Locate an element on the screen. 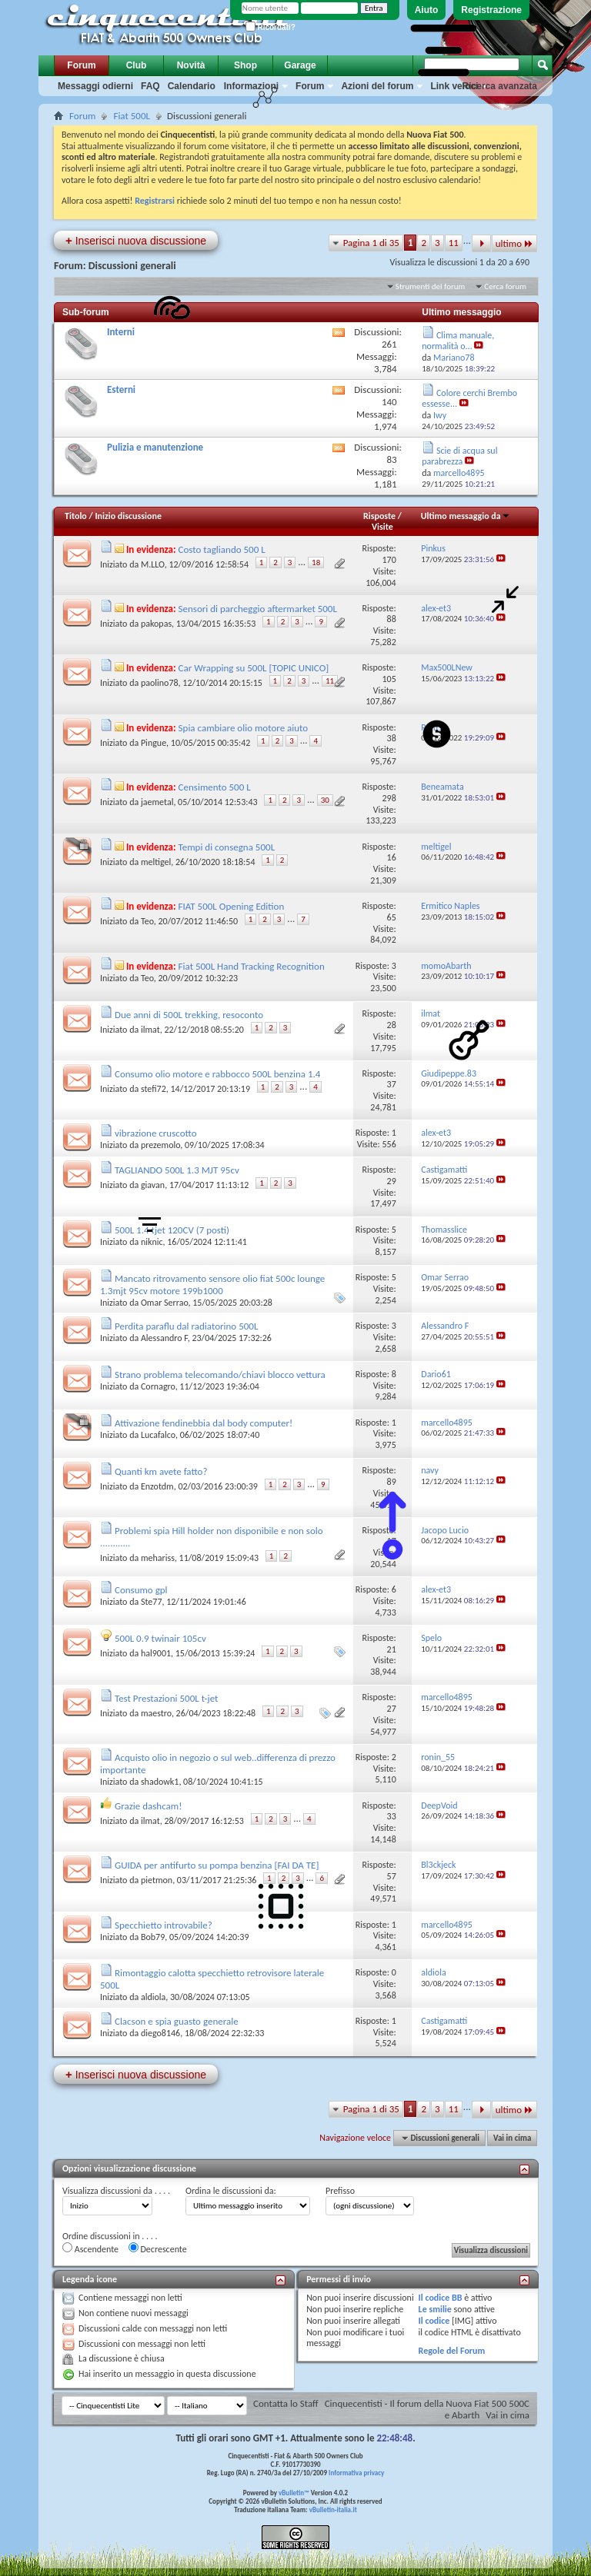 Image resolution: width=591 pixels, height=2576 pixels. select all items in the current view is located at coordinates (281, 1906).